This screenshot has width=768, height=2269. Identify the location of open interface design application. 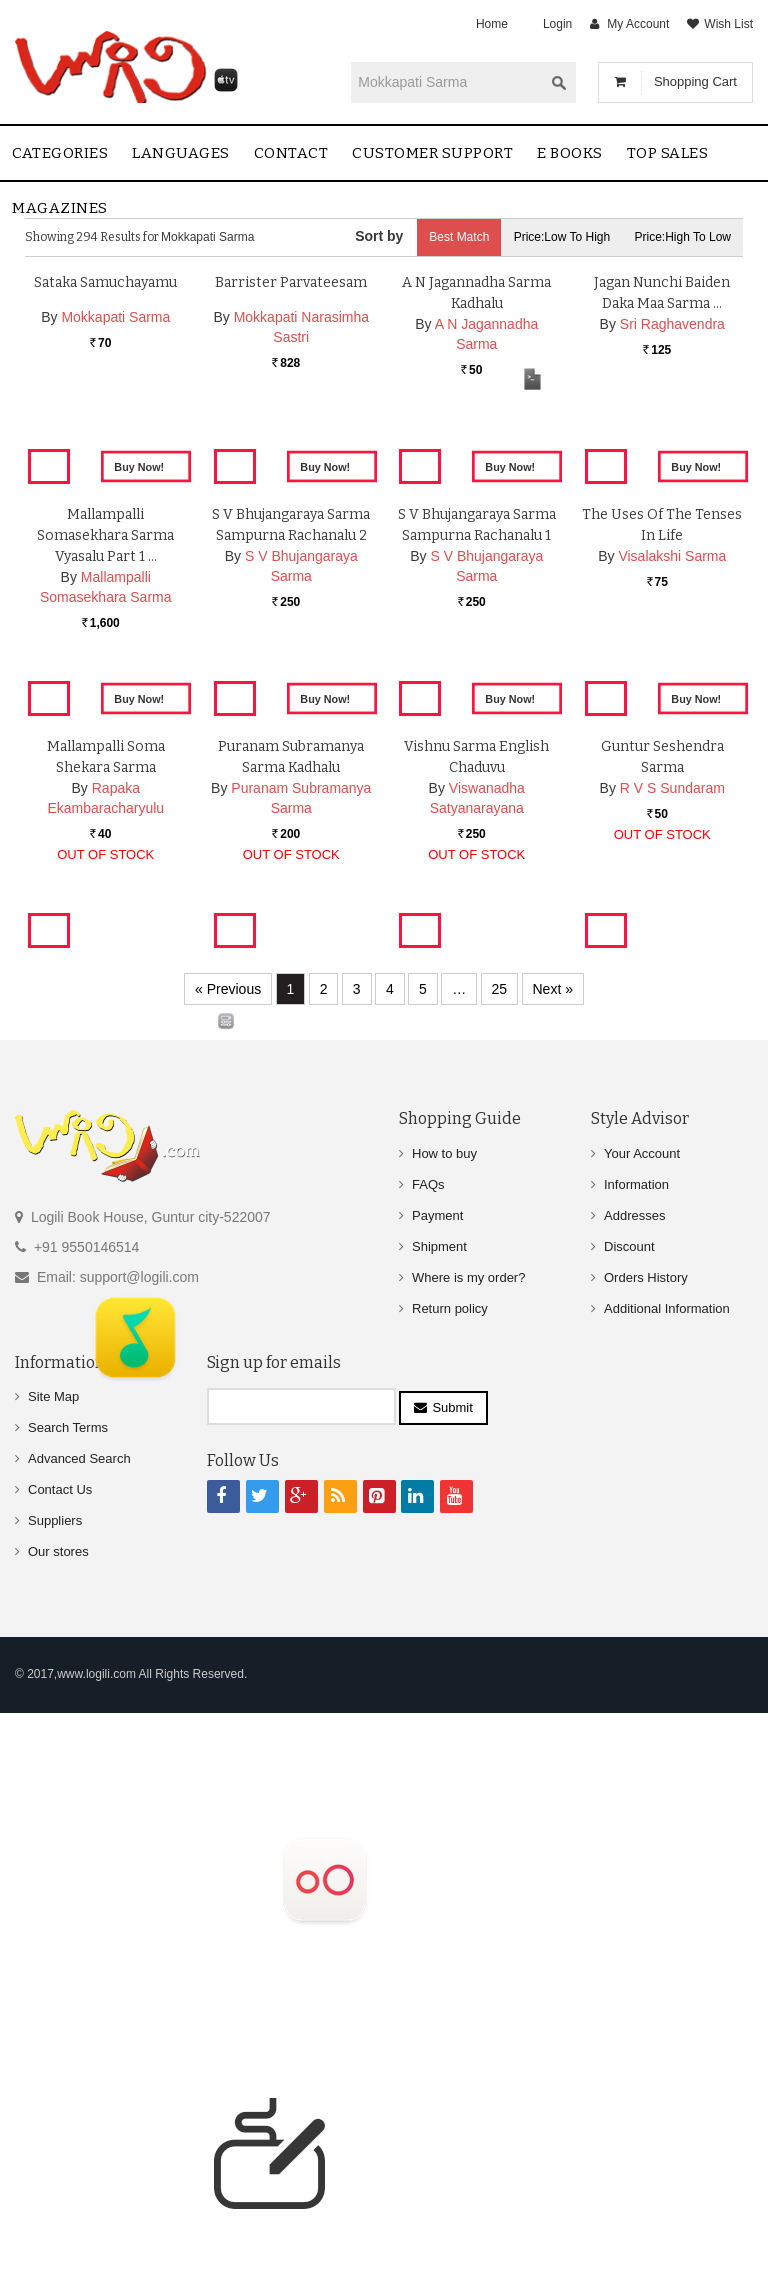
(226, 1021).